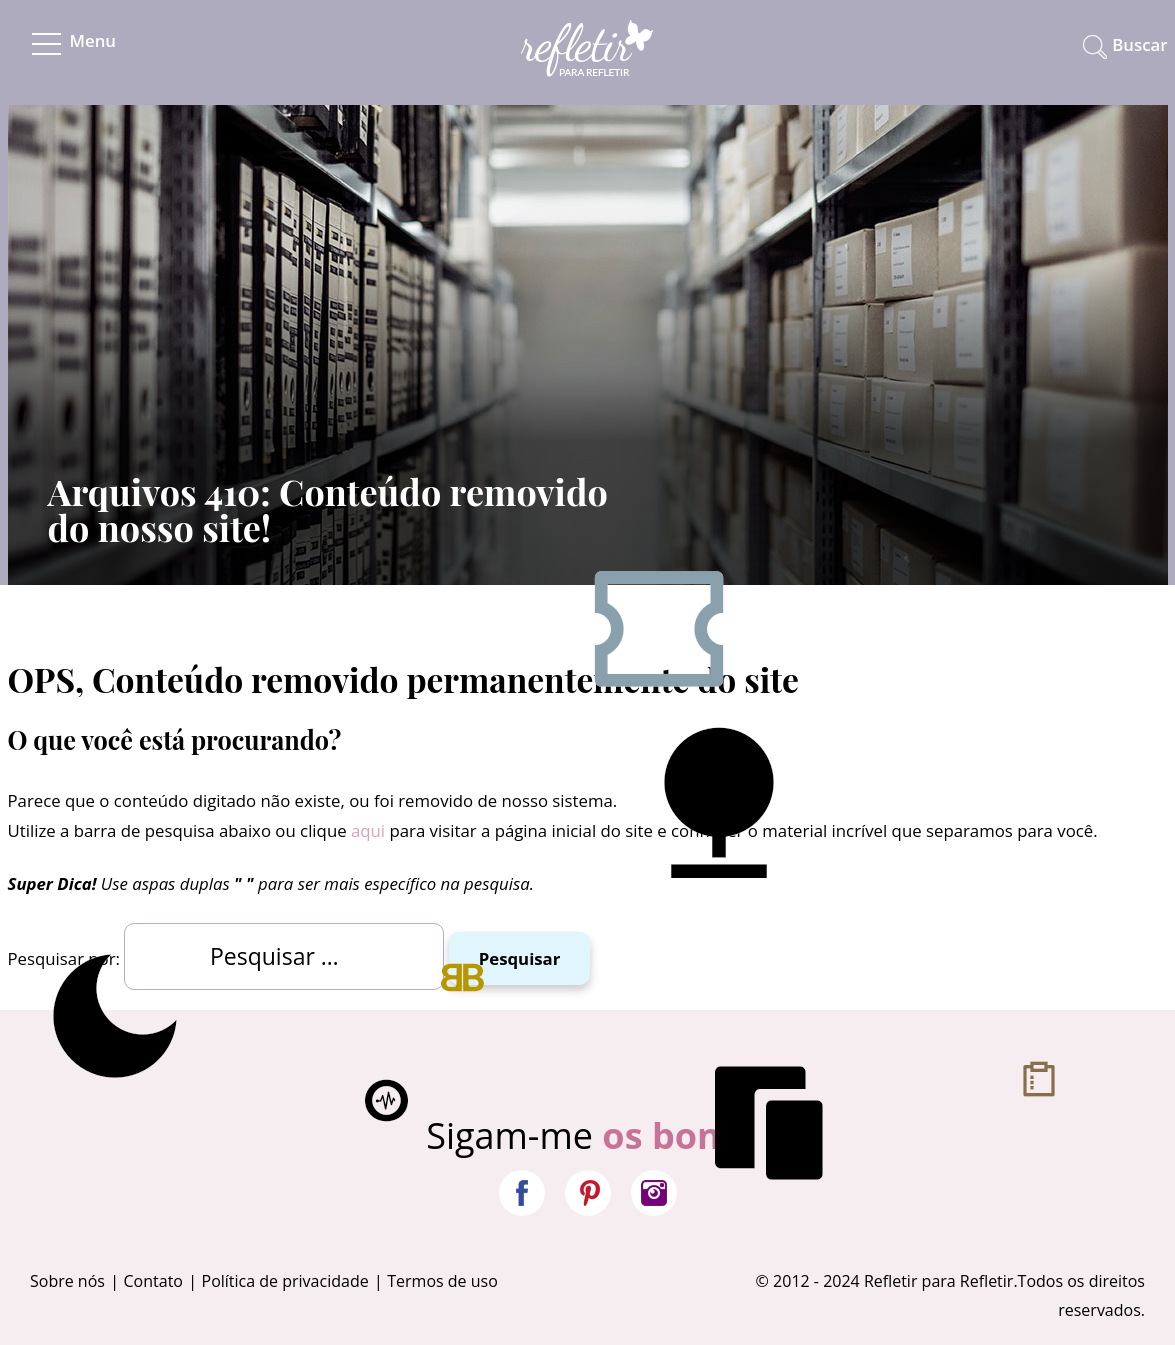 The image size is (1175, 1345). What do you see at coordinates (766, 1123) in the screenshot?
I see `manage connected devices` at bounding box center [766, 1123].